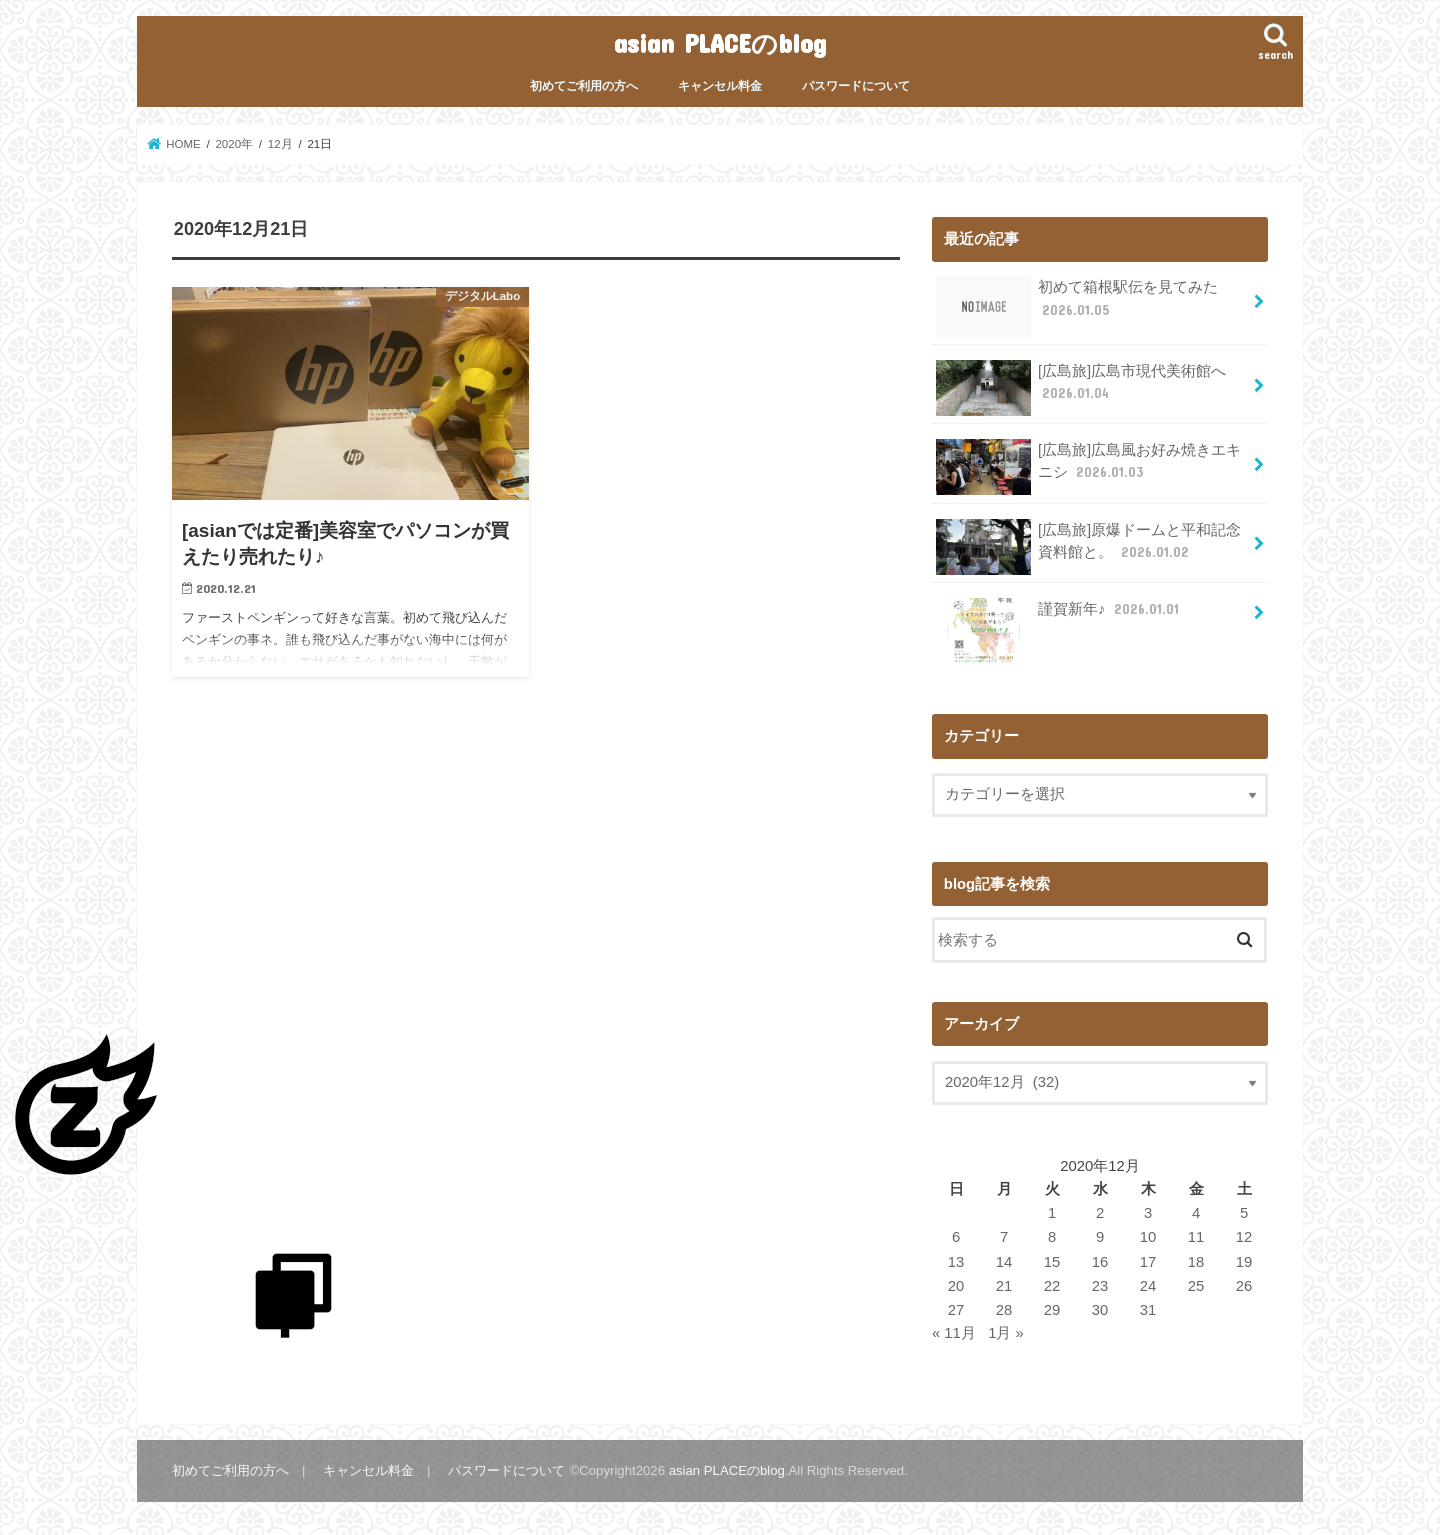 This screenshot has width=1440, height=1535. Describe the element at coordinates (293, 1291) in the screenshot. I see `AED electrode pads for defibrillator device` at that location.